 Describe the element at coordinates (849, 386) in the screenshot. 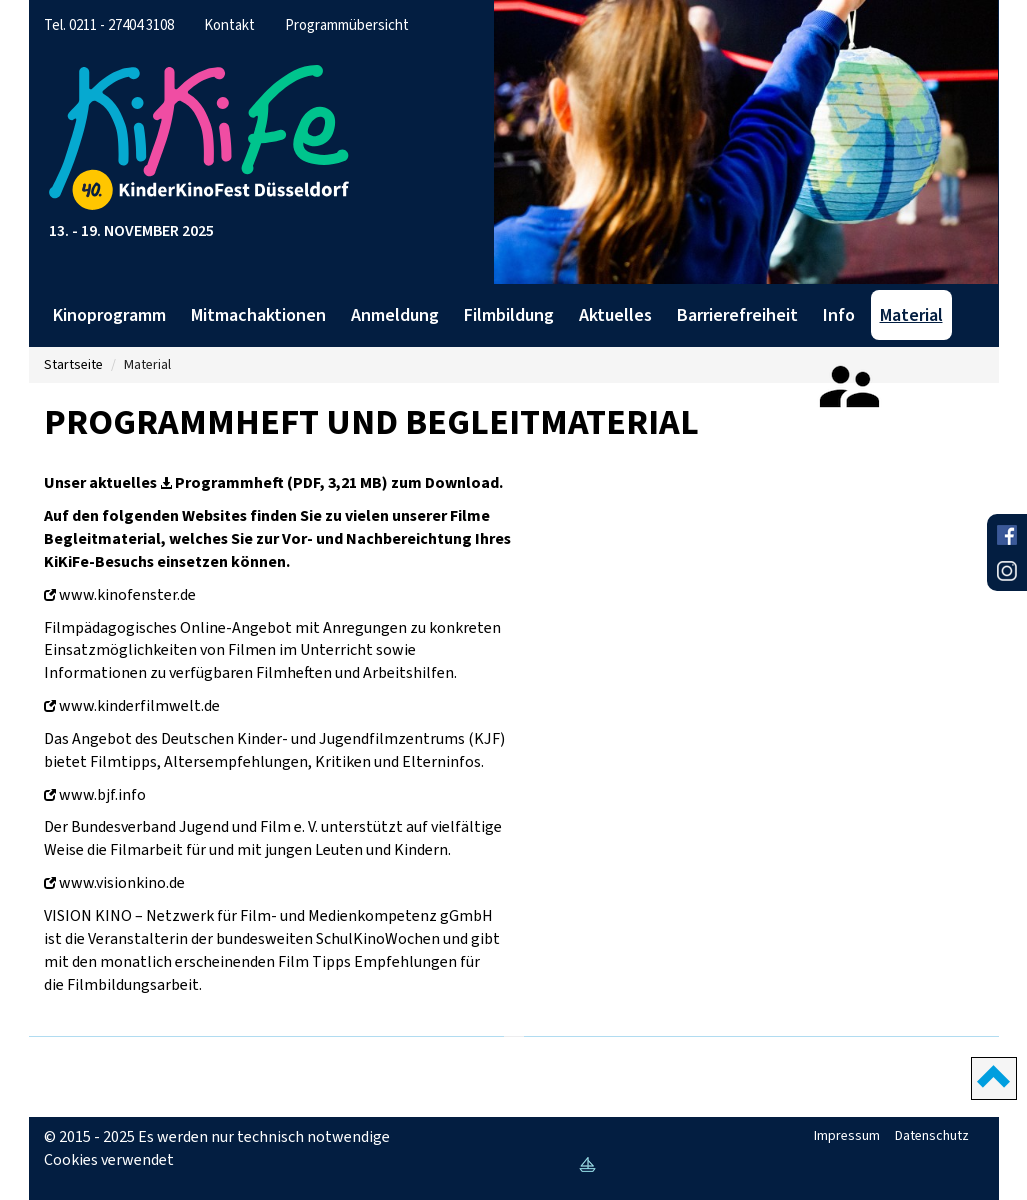

I see `manage team members or user accounts` at that location.